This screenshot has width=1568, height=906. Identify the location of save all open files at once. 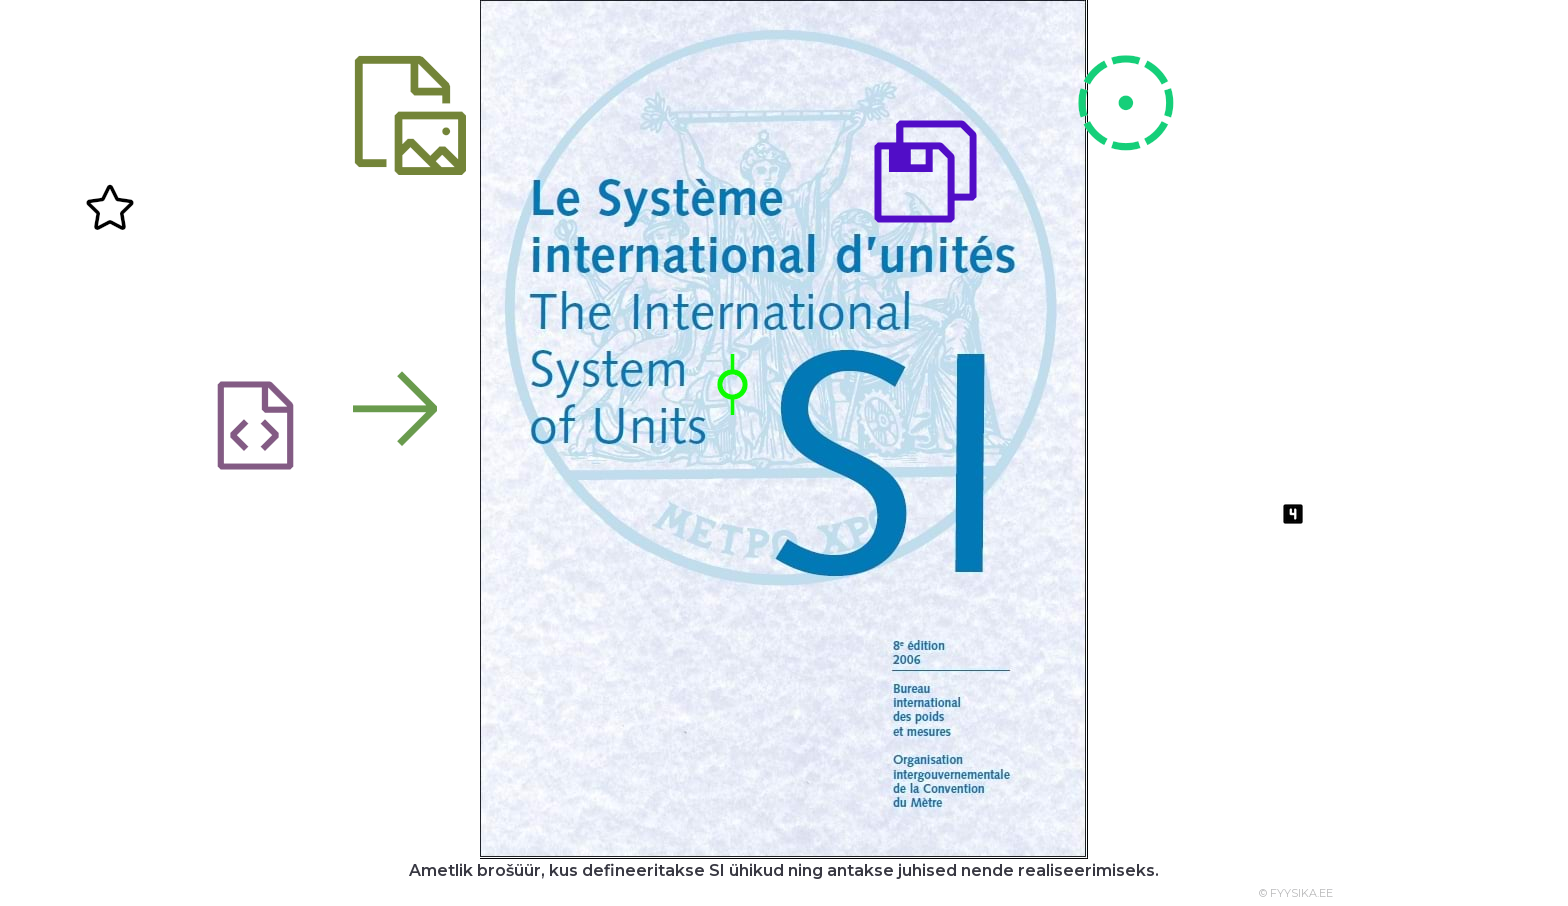
(925, 171).